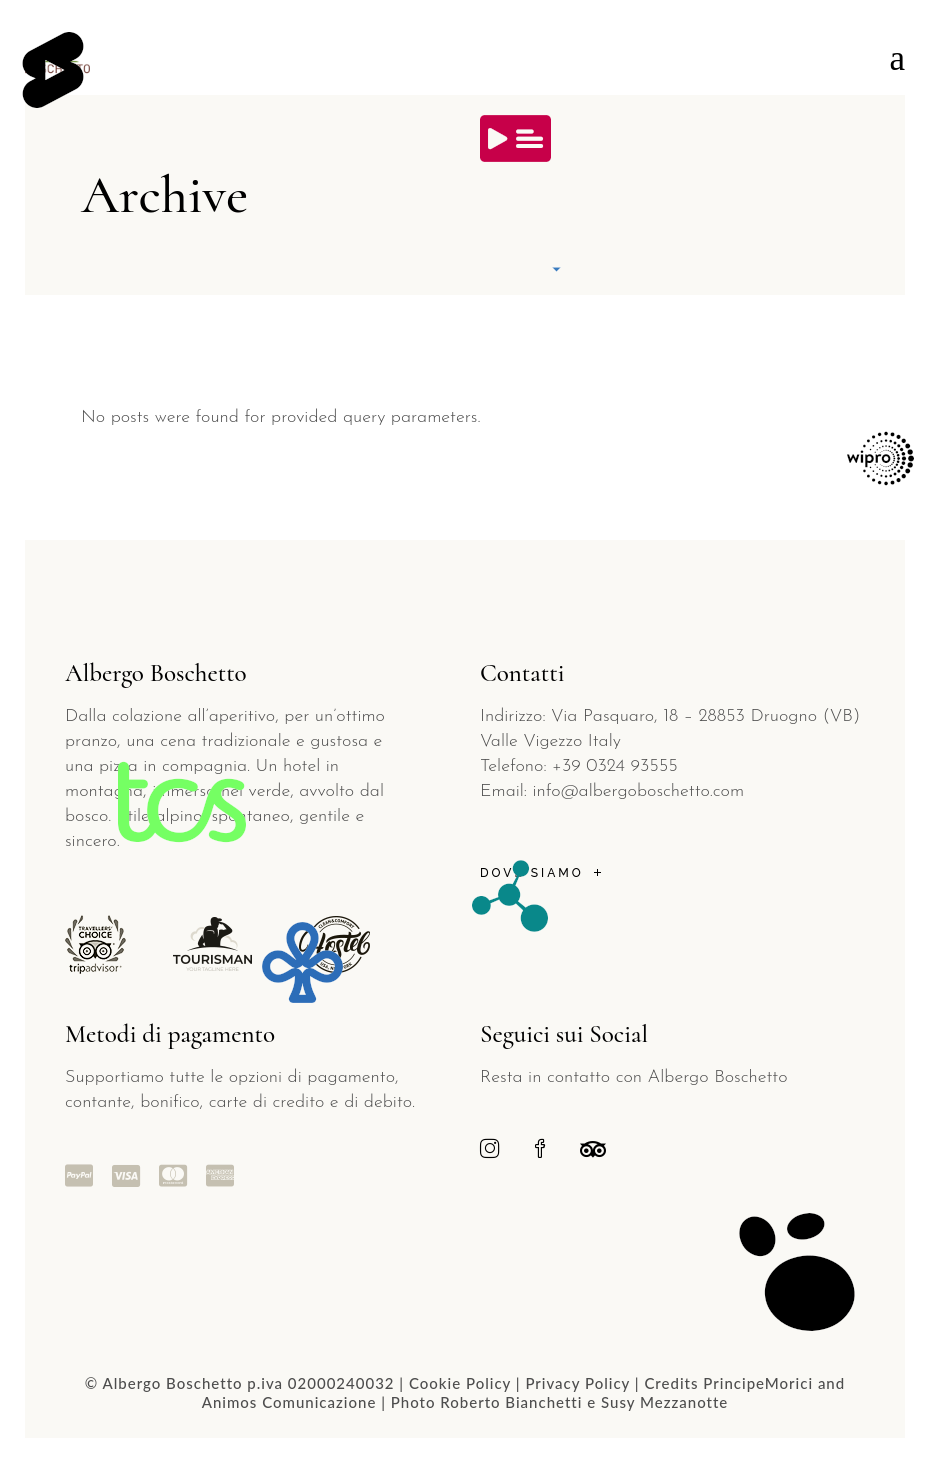 This screenshot has width=930, height=1463. What do you see at coordinates (556, 269) in the screenshot?
I see `expand a dropdown menu` at bounding box center [556, 269].